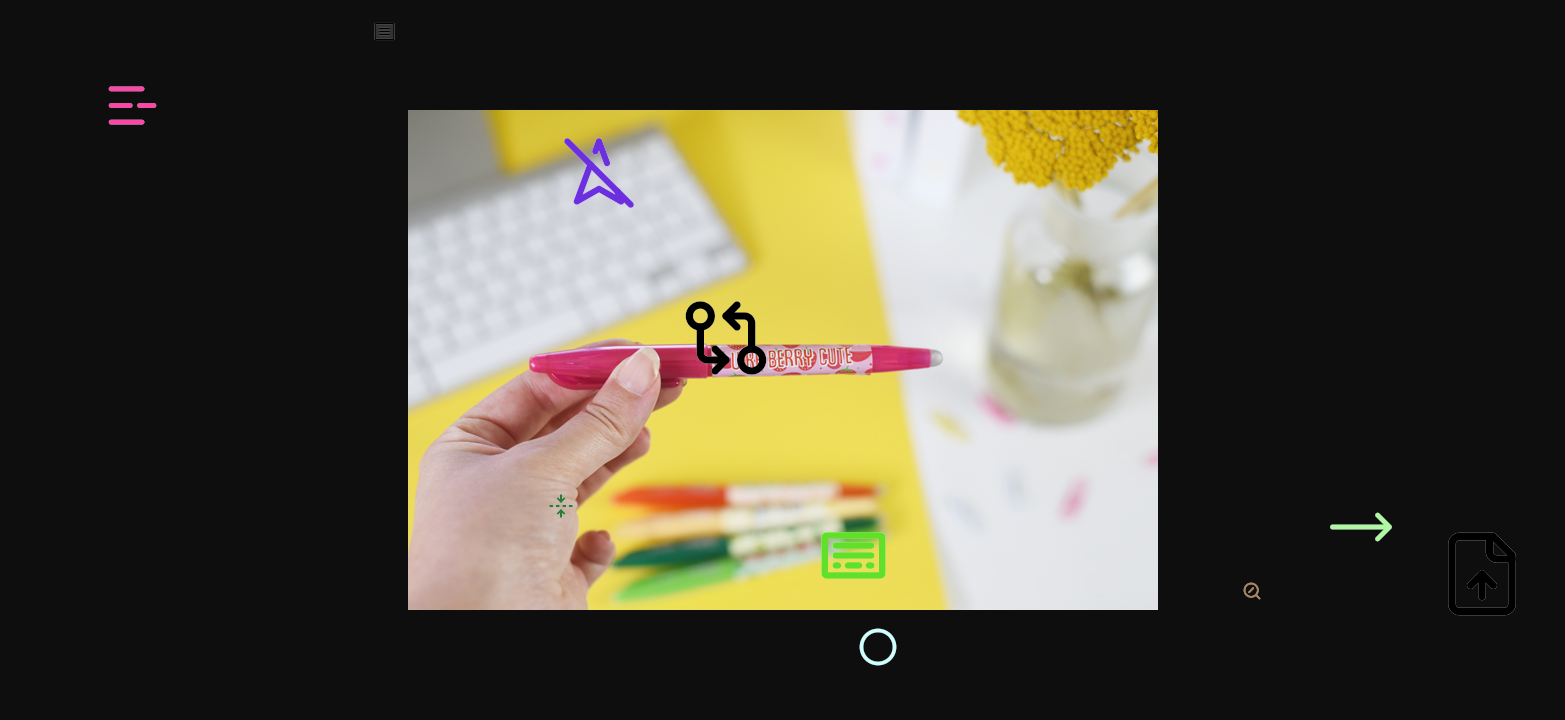  Describe the element at coordinates (599, 173) in the screenshot. I see `disable navigation or GPS tracking` at that location.